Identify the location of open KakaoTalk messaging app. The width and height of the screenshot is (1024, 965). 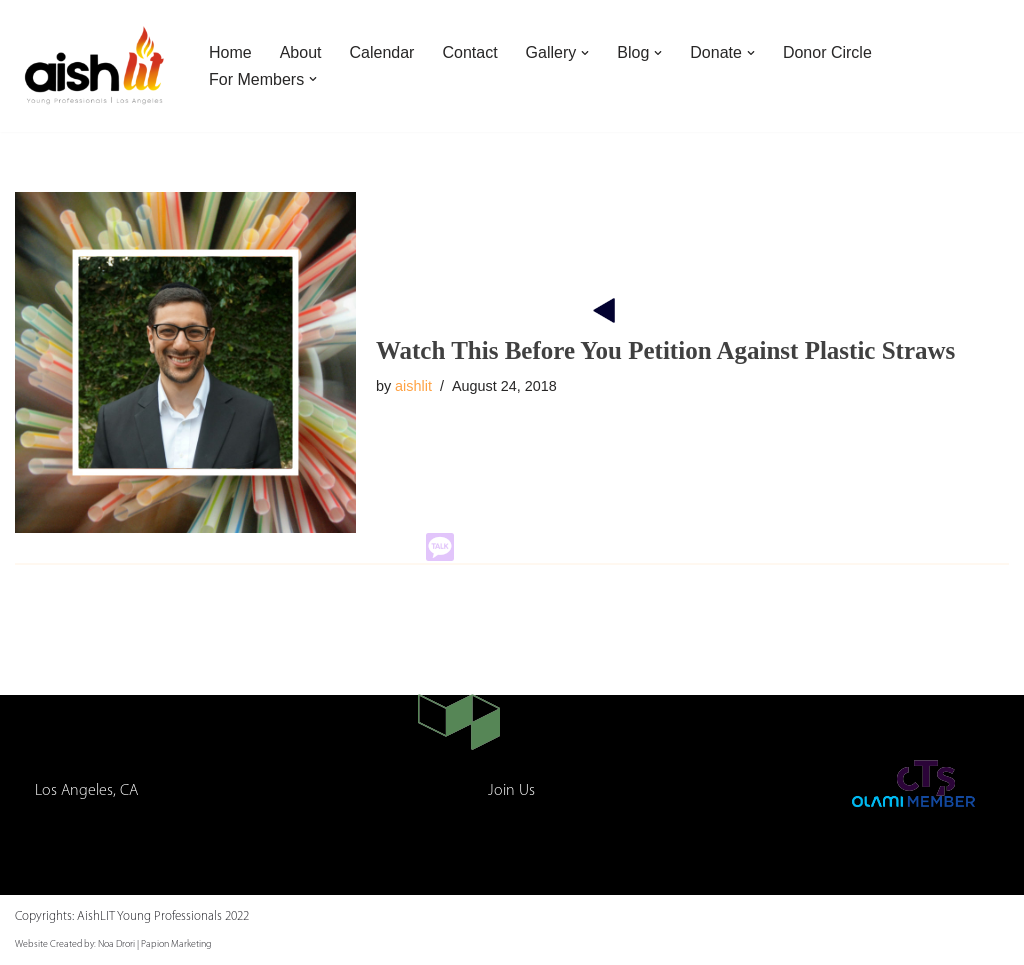
(440, 547).